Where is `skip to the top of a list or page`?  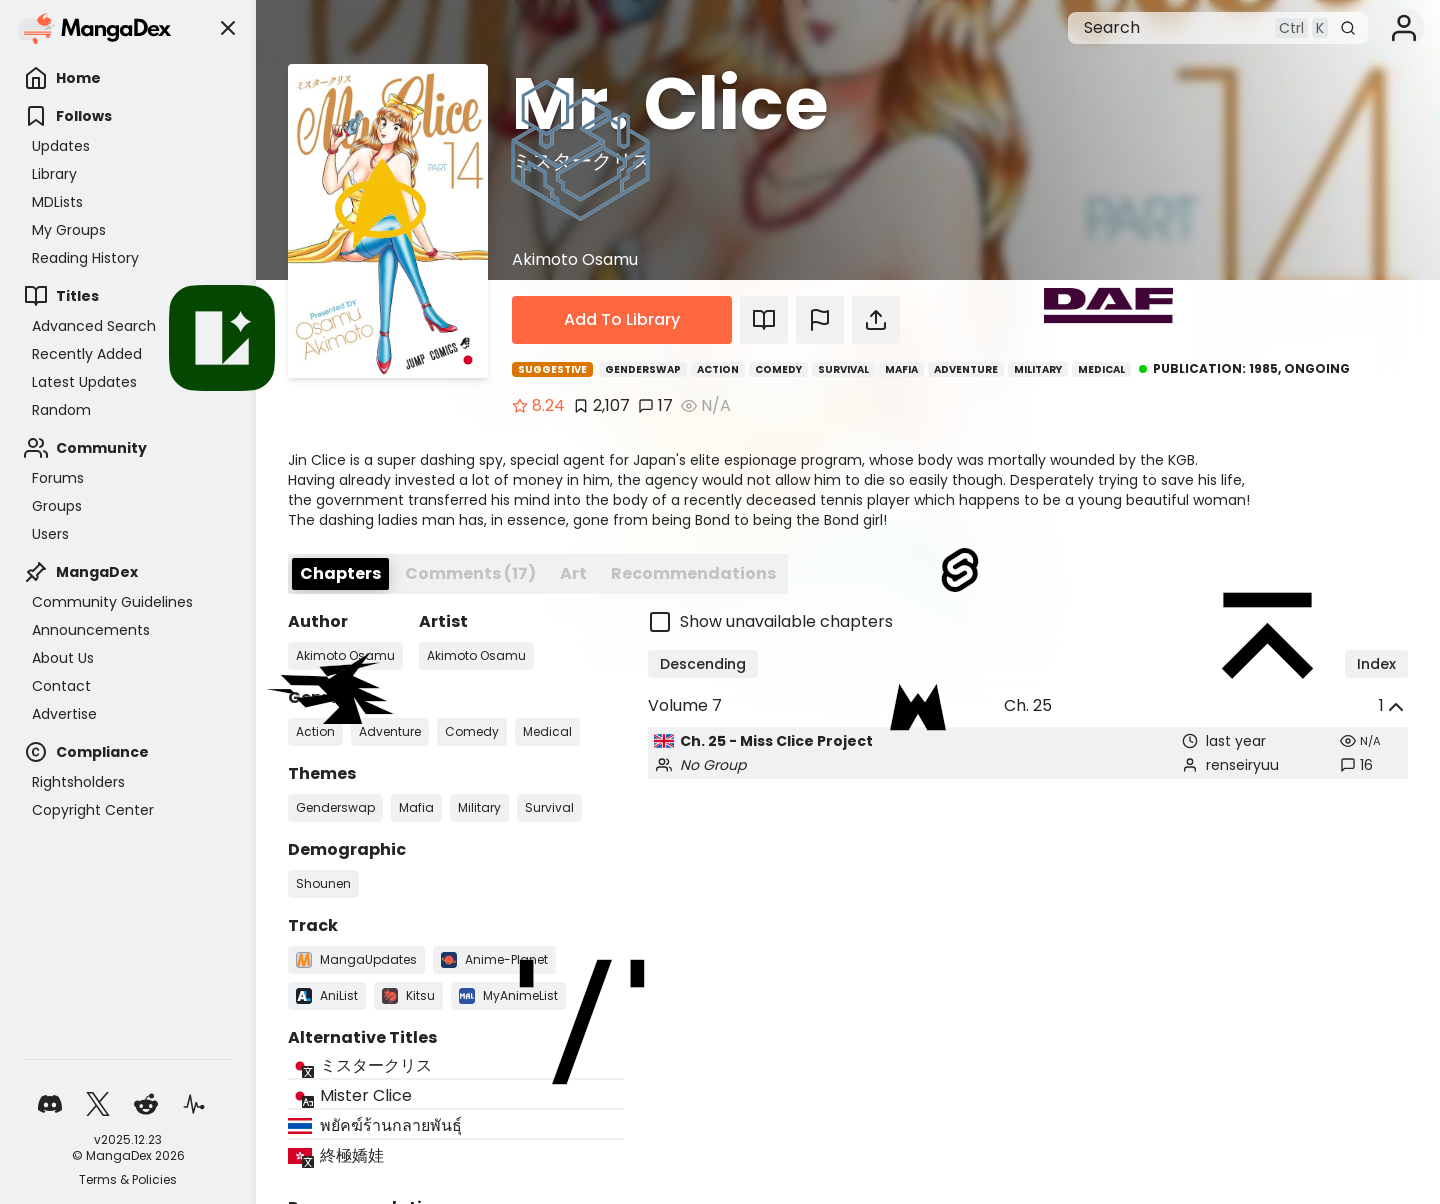 skip to the top of a list or page is located at coordinates (1267, 629).